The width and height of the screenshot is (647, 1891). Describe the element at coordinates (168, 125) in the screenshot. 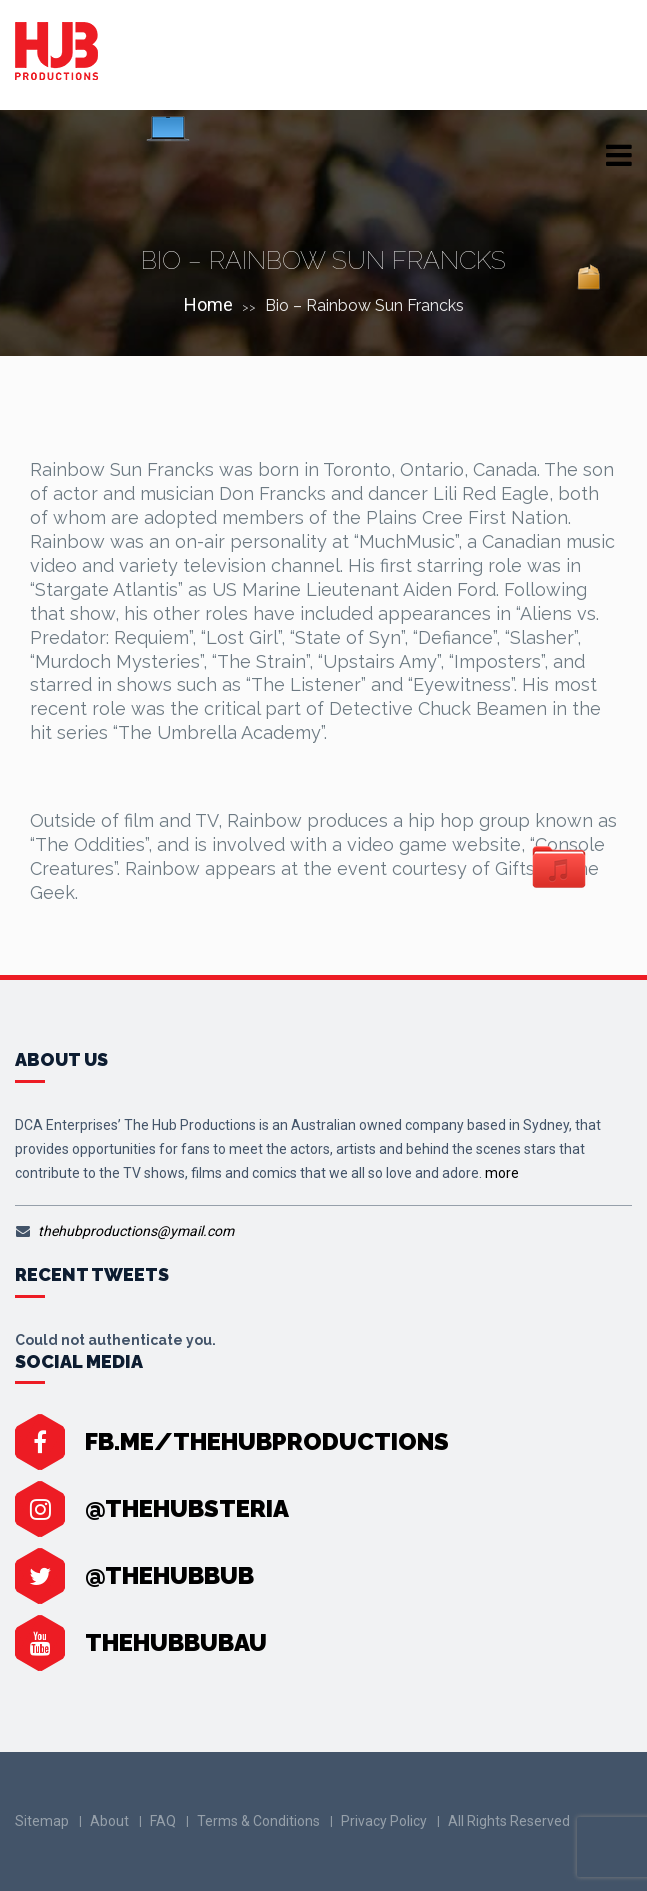

I see `indicates this macbook air in system settings` at that location.